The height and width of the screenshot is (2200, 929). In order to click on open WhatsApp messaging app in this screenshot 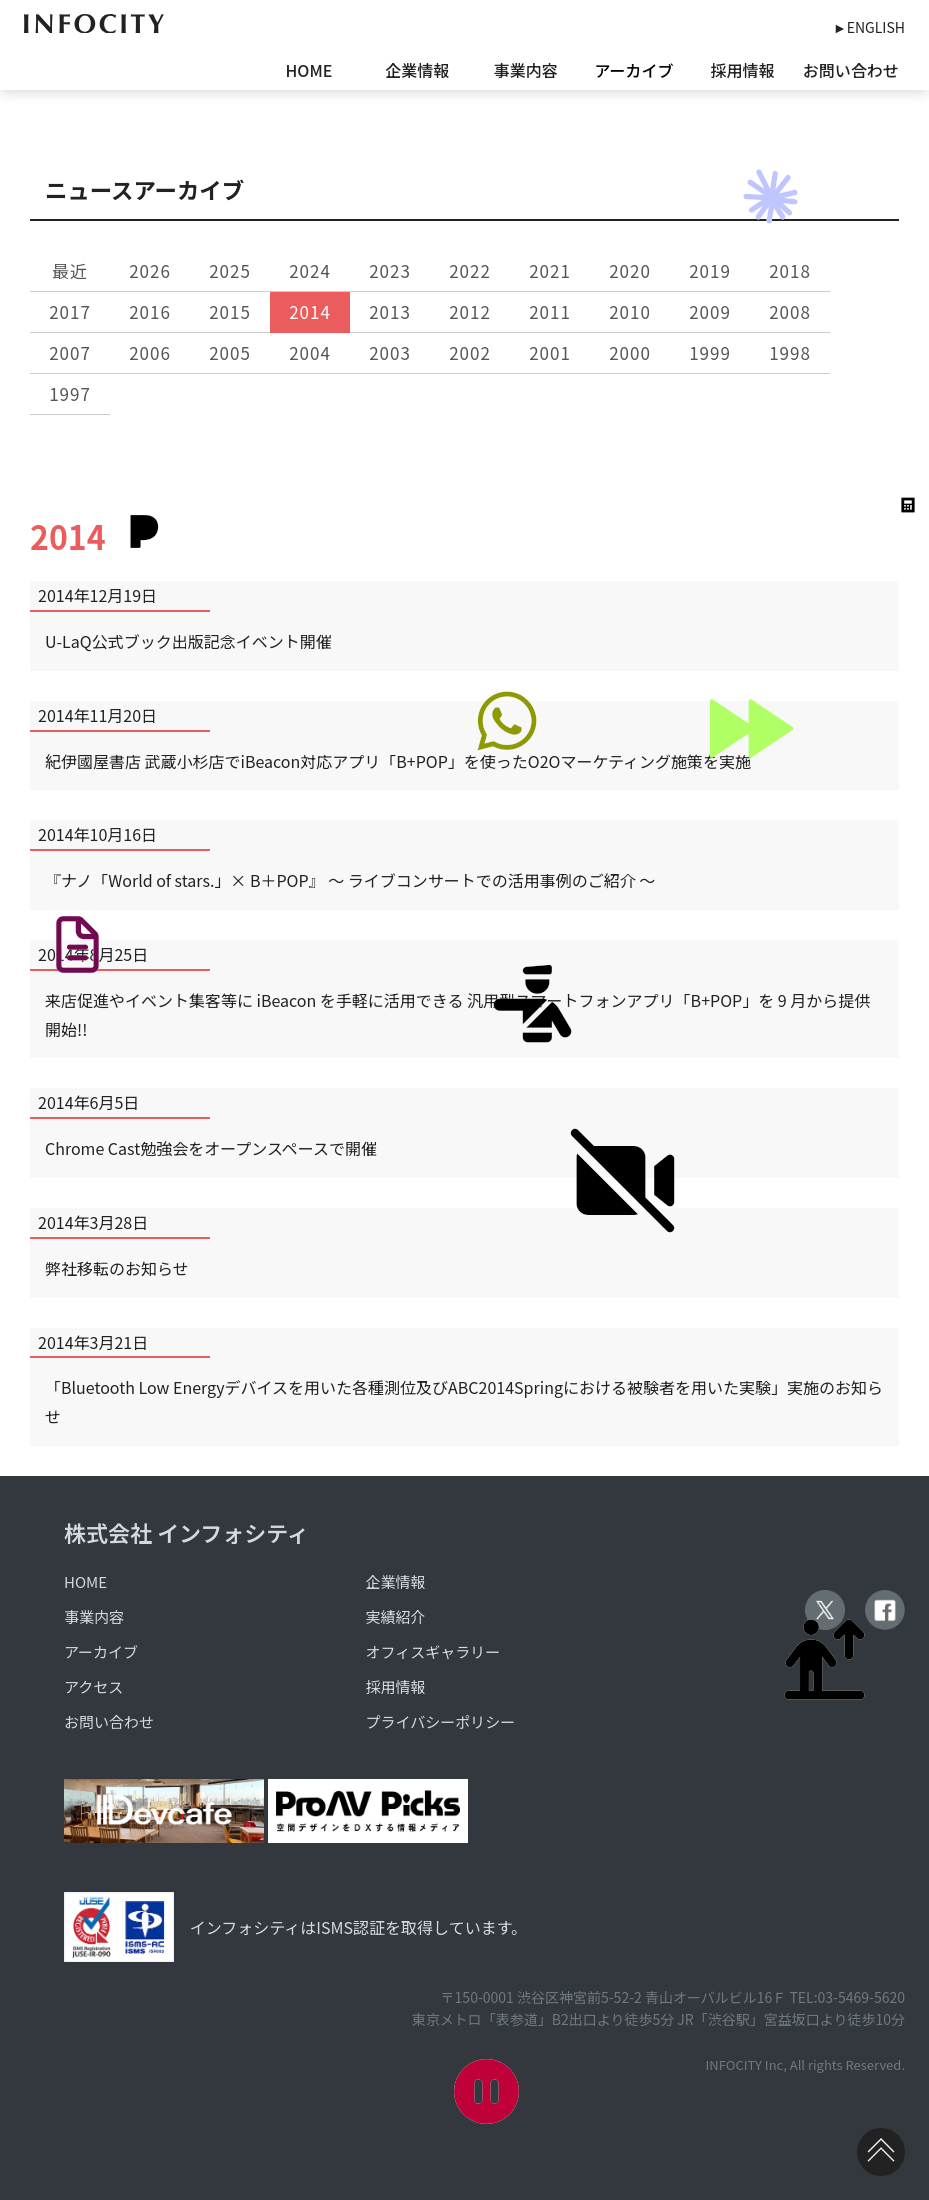, I will do `click(507, 721)`.